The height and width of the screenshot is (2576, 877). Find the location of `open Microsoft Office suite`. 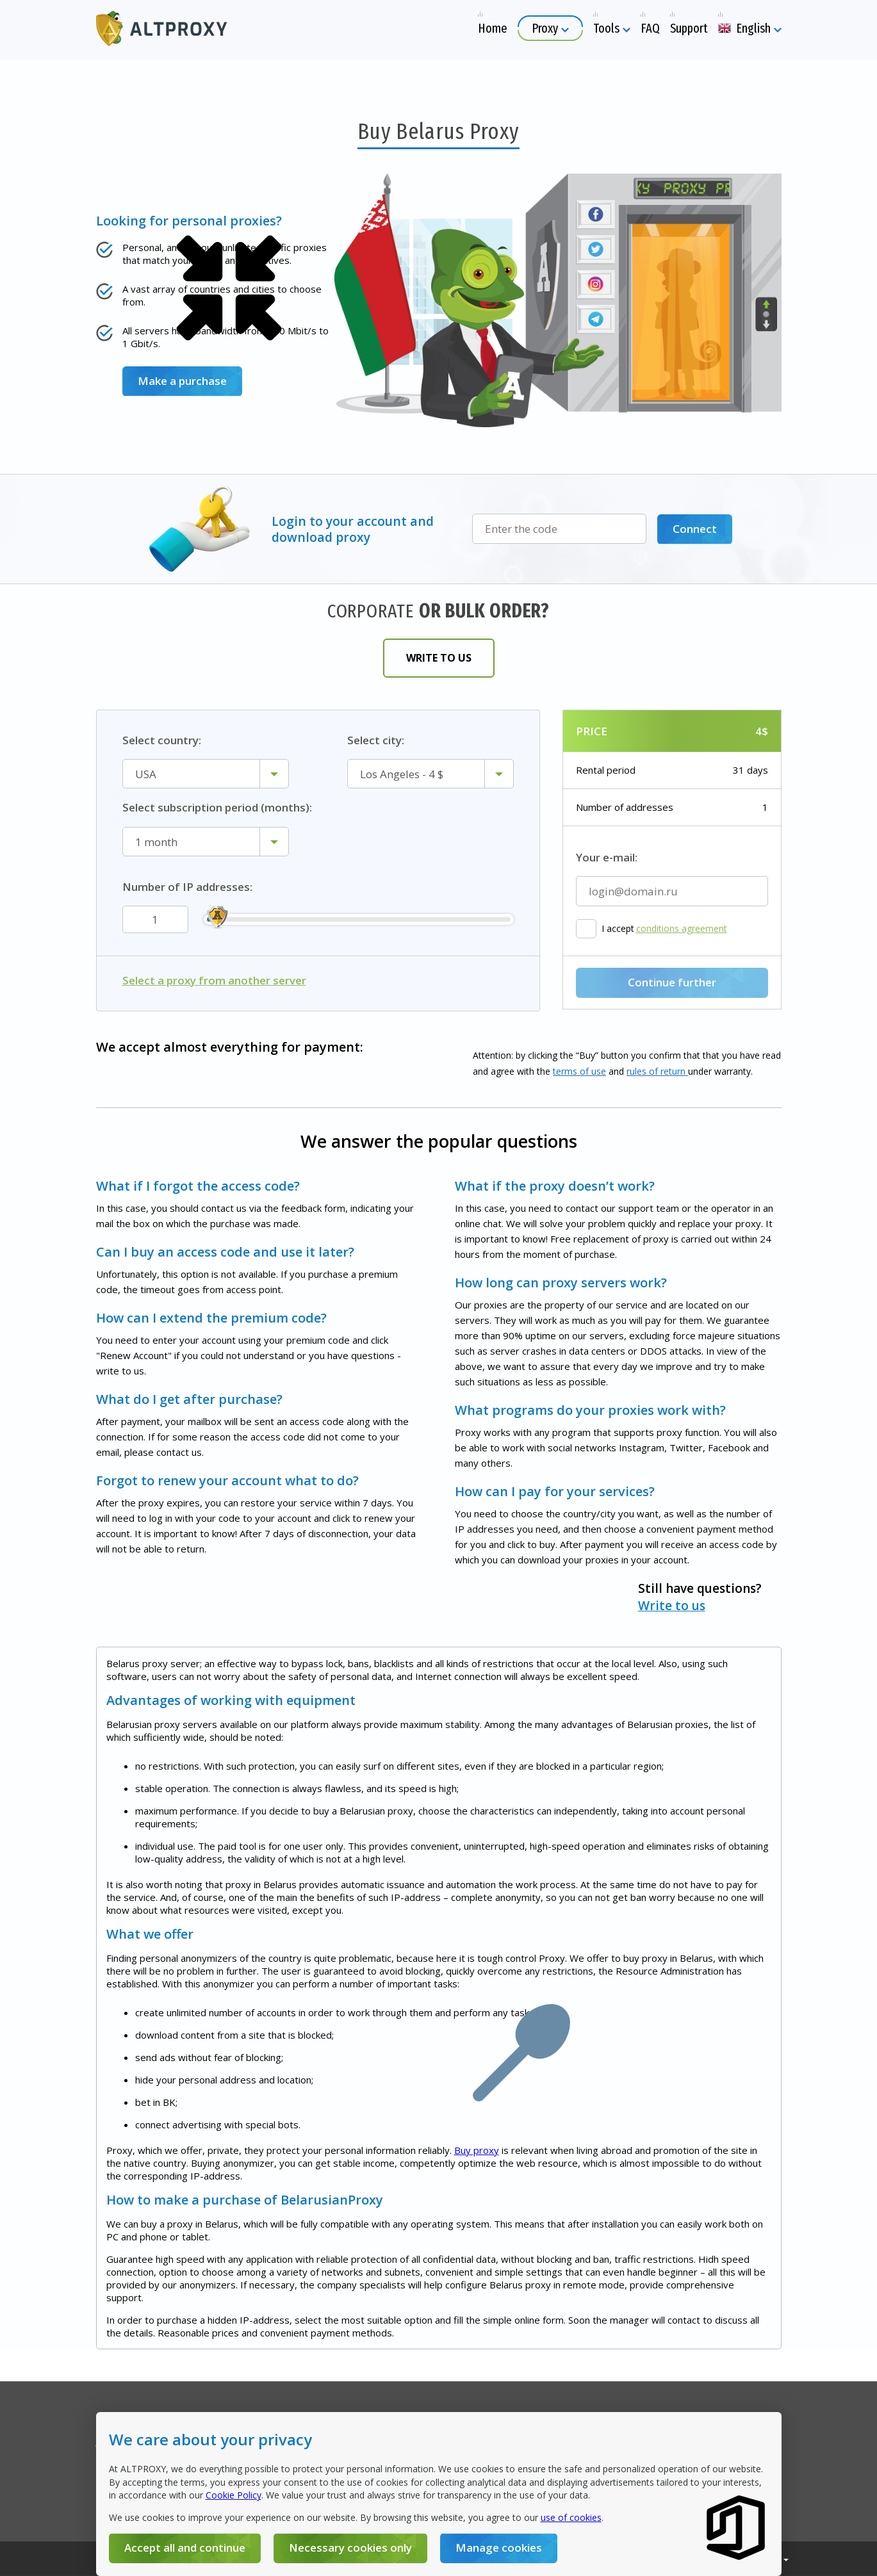

open Microsoft Office suite is located at coordinates (735, 2527).